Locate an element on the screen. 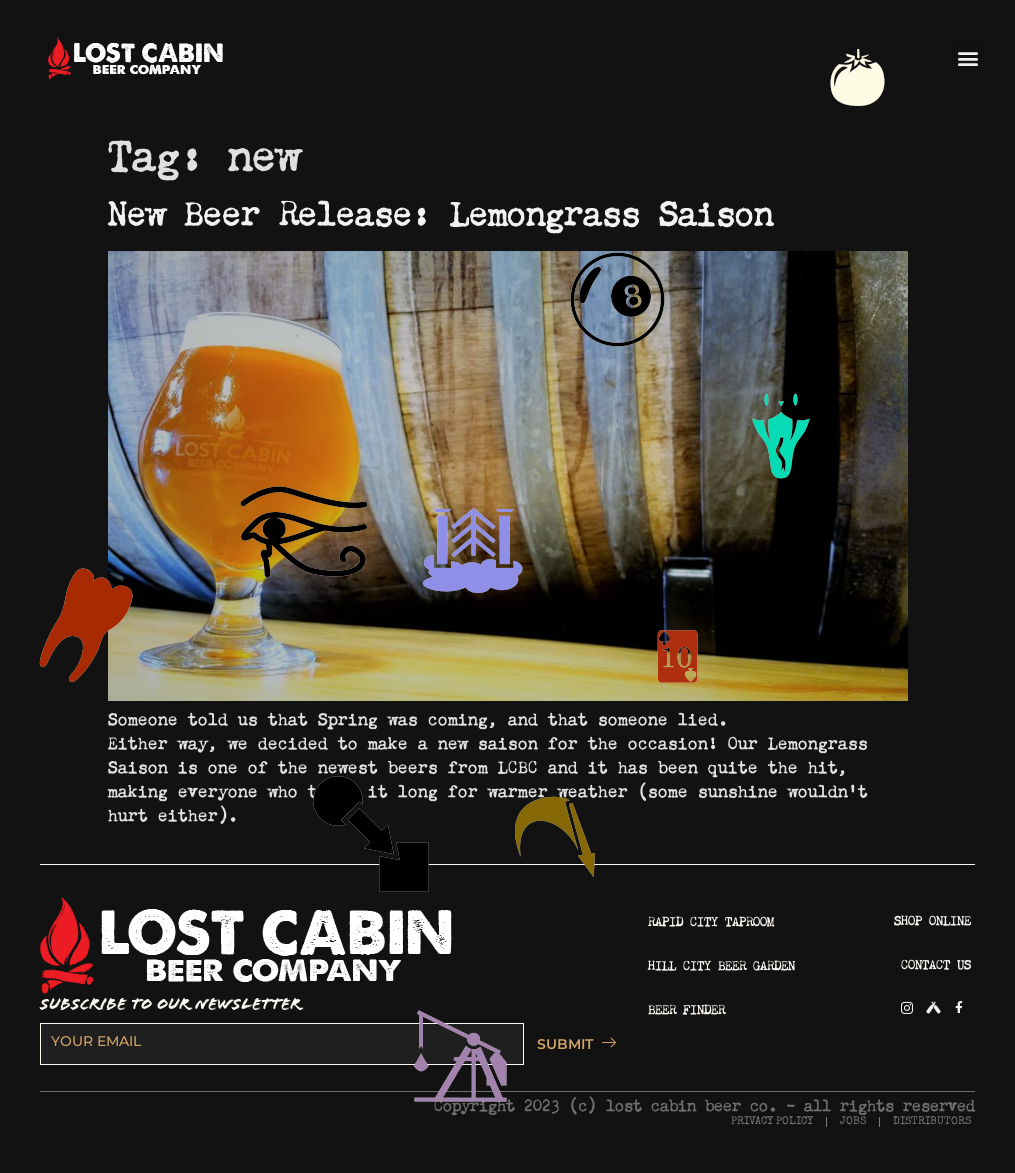  select tomato as an ingredient is located at coordinates (857, 77).